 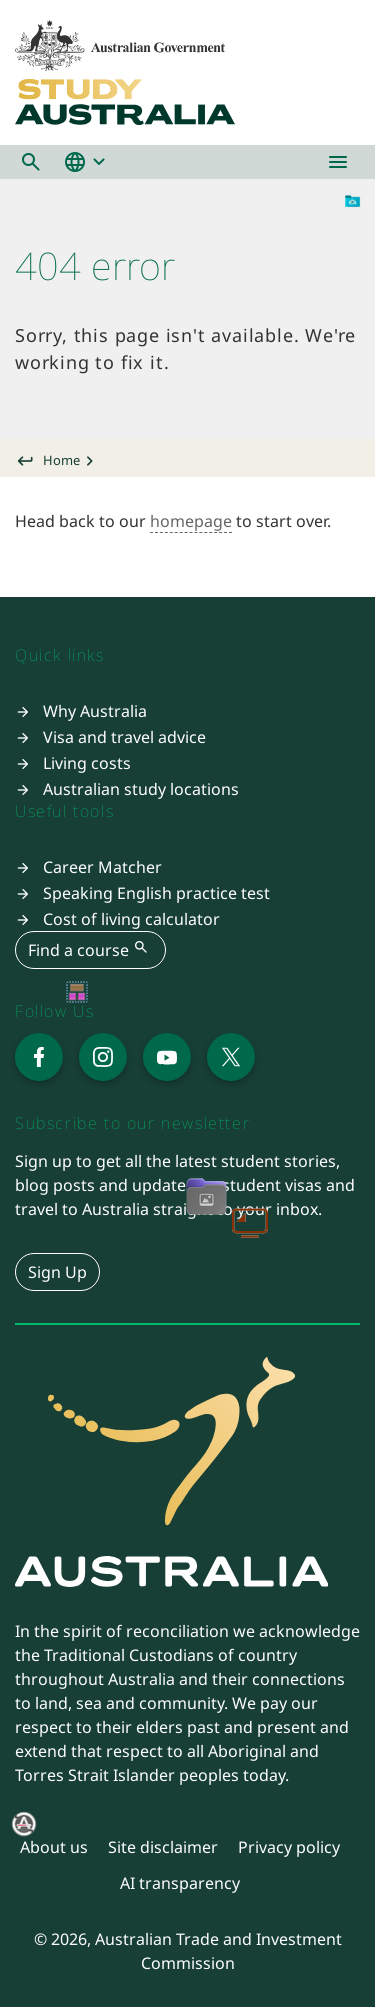 I want to click on open pCloud folder, so click(x=352, y=201).